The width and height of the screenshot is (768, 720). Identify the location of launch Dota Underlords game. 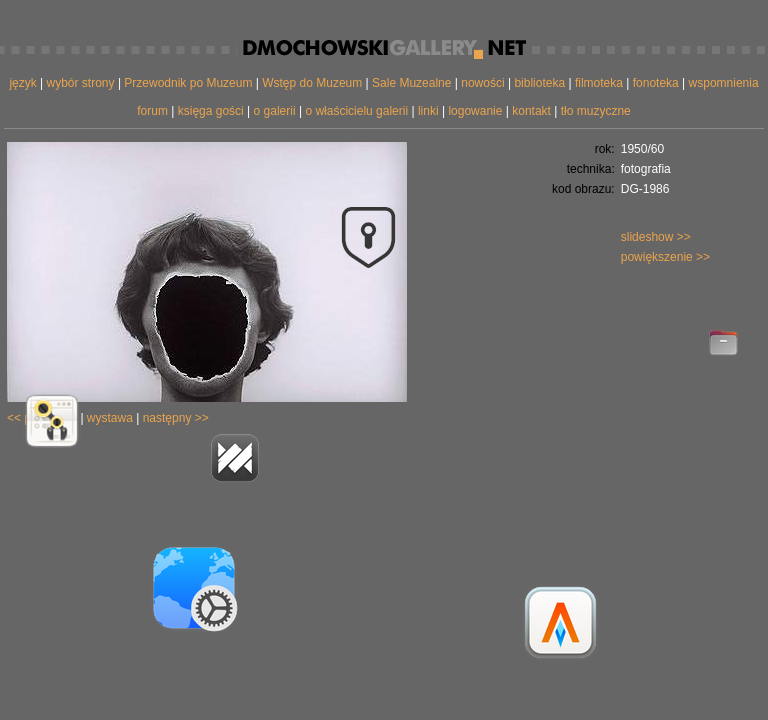
(235, 458).